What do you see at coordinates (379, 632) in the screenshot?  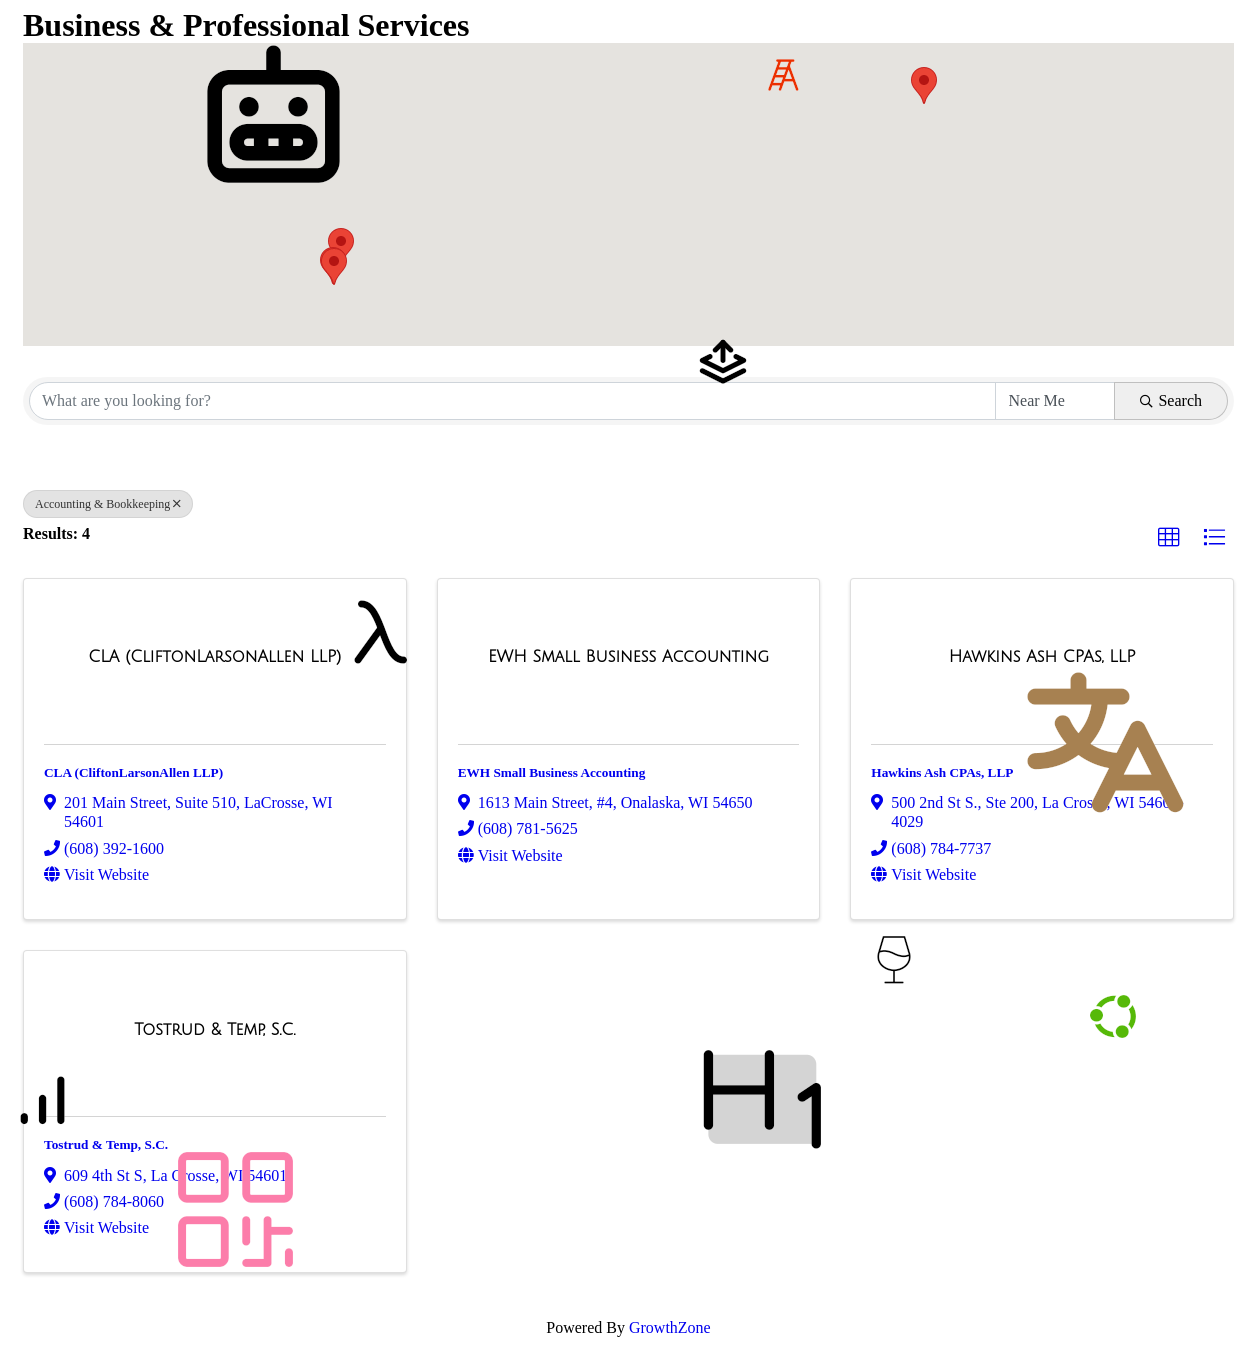 I see `access lambda or serverless function settings` at bounding box center [379, 632].